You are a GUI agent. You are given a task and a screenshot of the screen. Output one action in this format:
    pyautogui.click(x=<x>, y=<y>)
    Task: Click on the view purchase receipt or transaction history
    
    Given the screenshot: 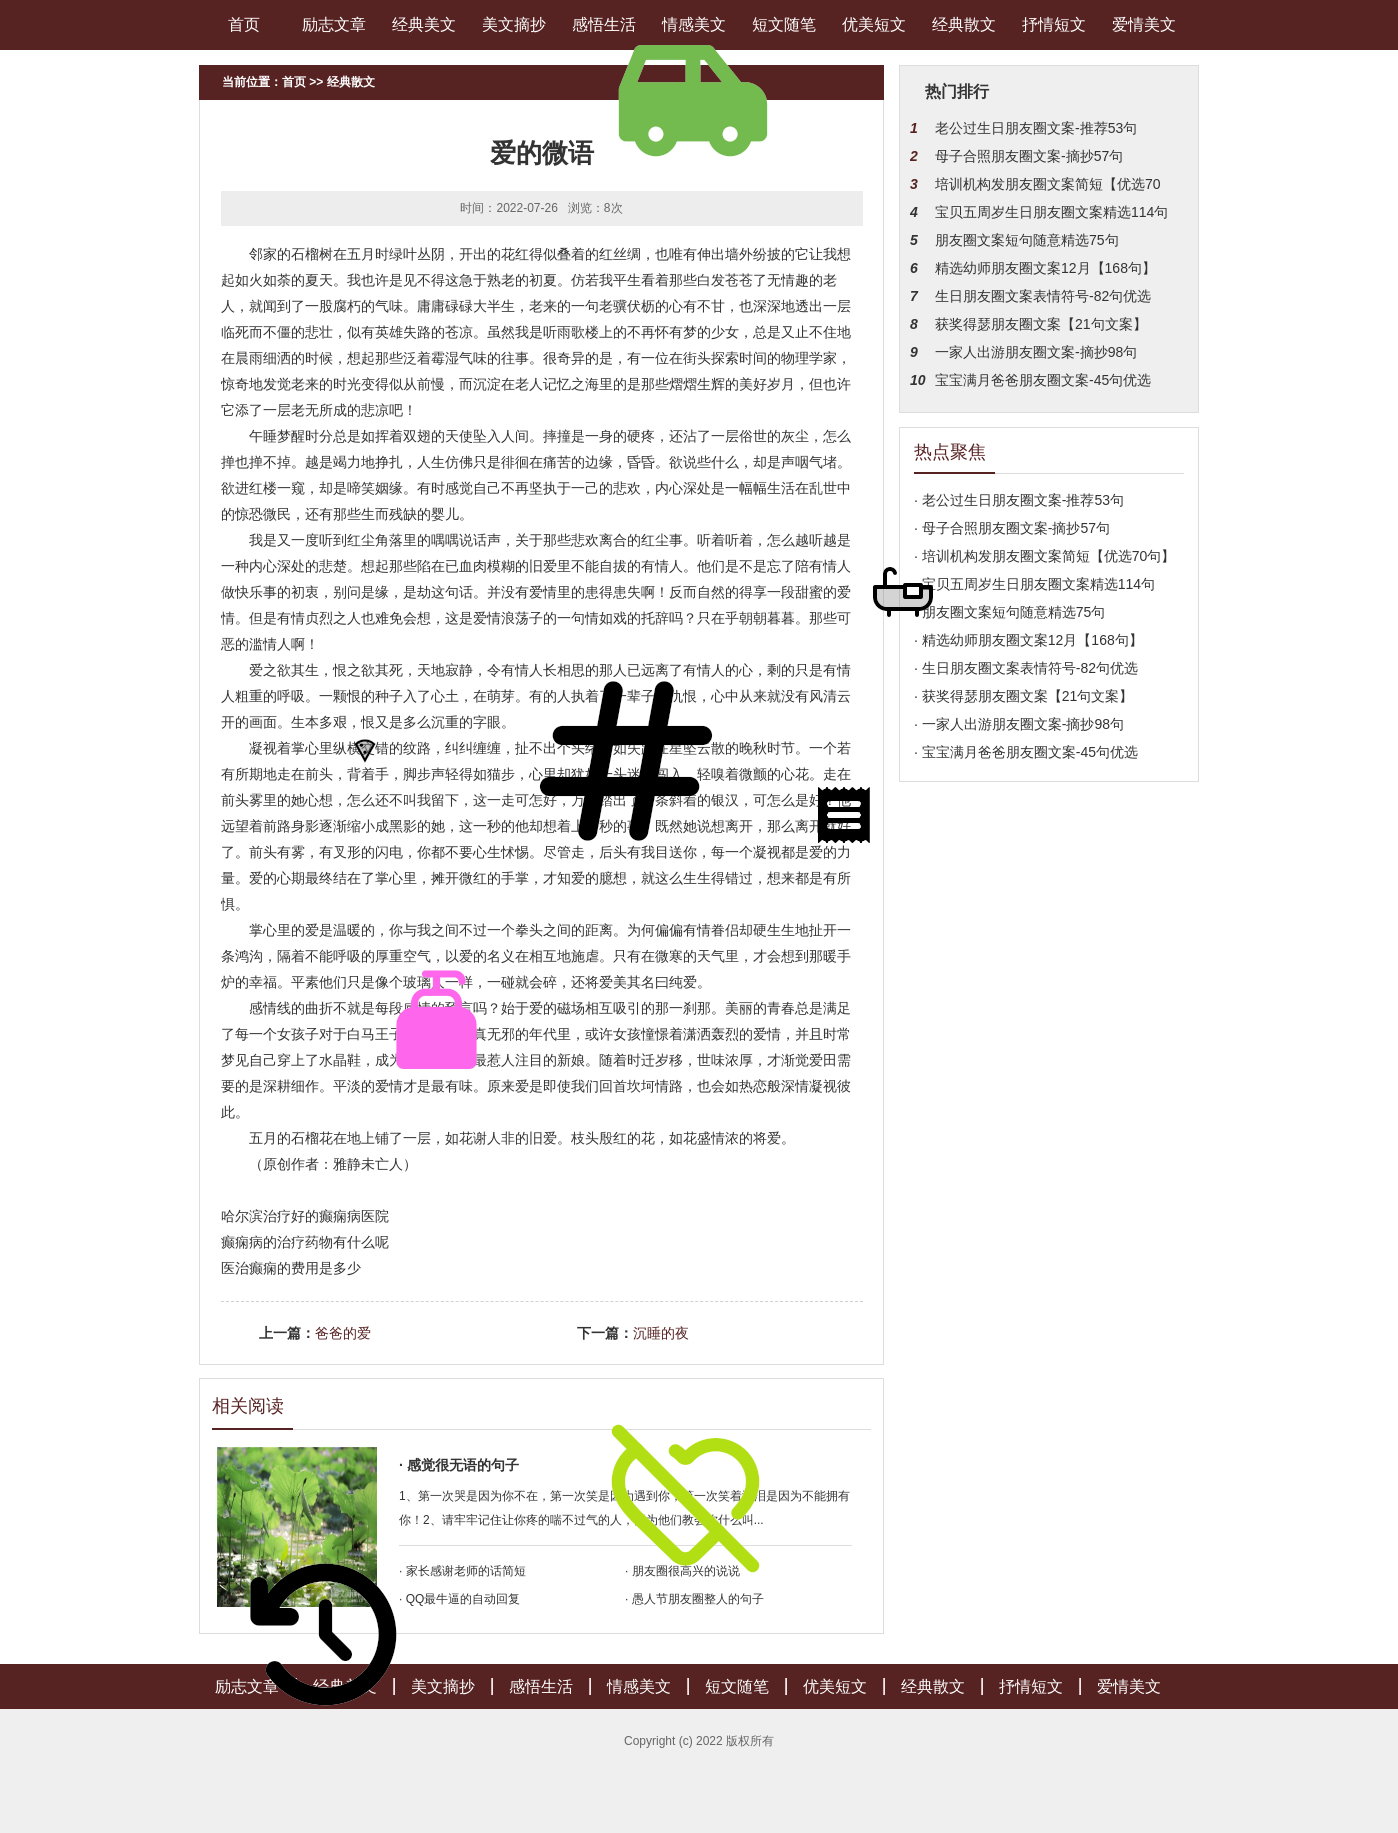 What is the action you would take?
    pyautogui.click(x=844, y=815)
    